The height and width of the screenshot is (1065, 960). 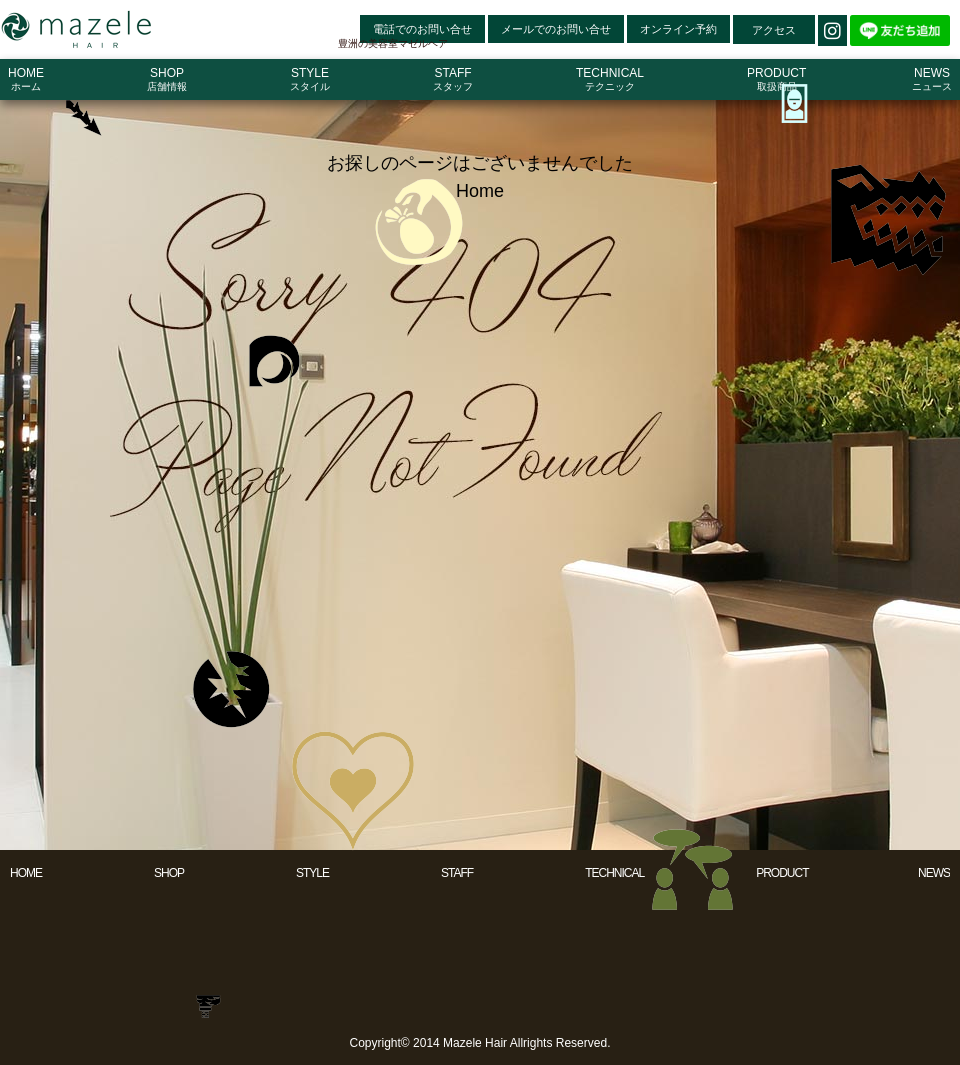 What do you see at coordinates (84, 118) in the screenshot?
I see `indicates critical hit or piercing damage` at bounding box center [84, 118].